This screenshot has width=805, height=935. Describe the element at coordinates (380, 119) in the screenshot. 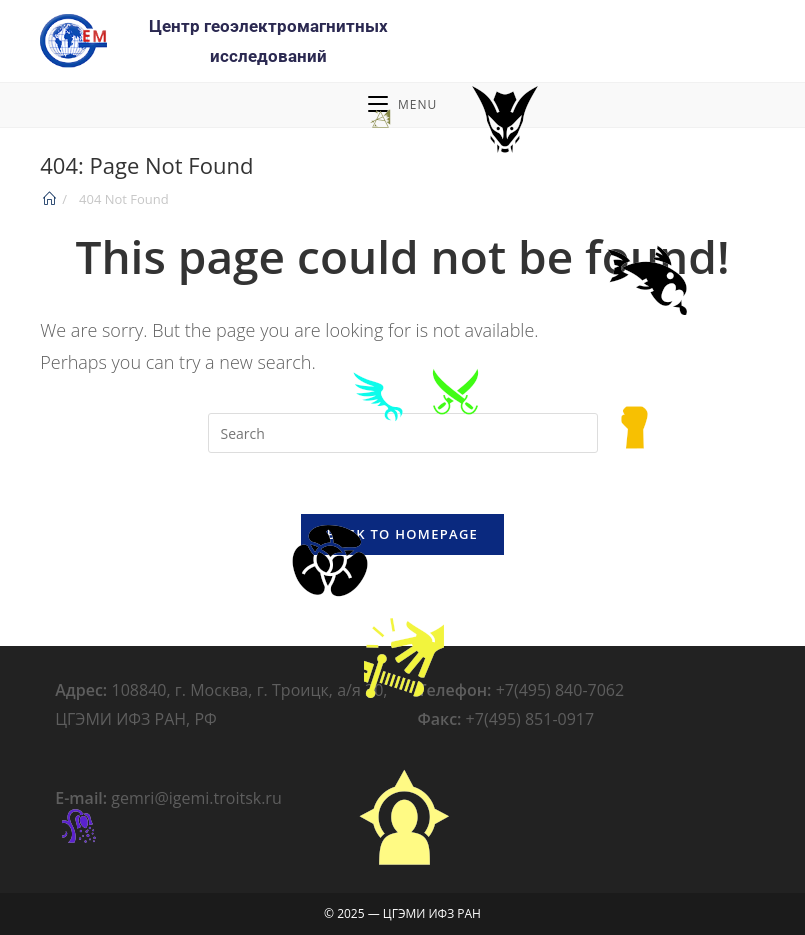

I see `indicates light refraction or spectrum settings` at that location.